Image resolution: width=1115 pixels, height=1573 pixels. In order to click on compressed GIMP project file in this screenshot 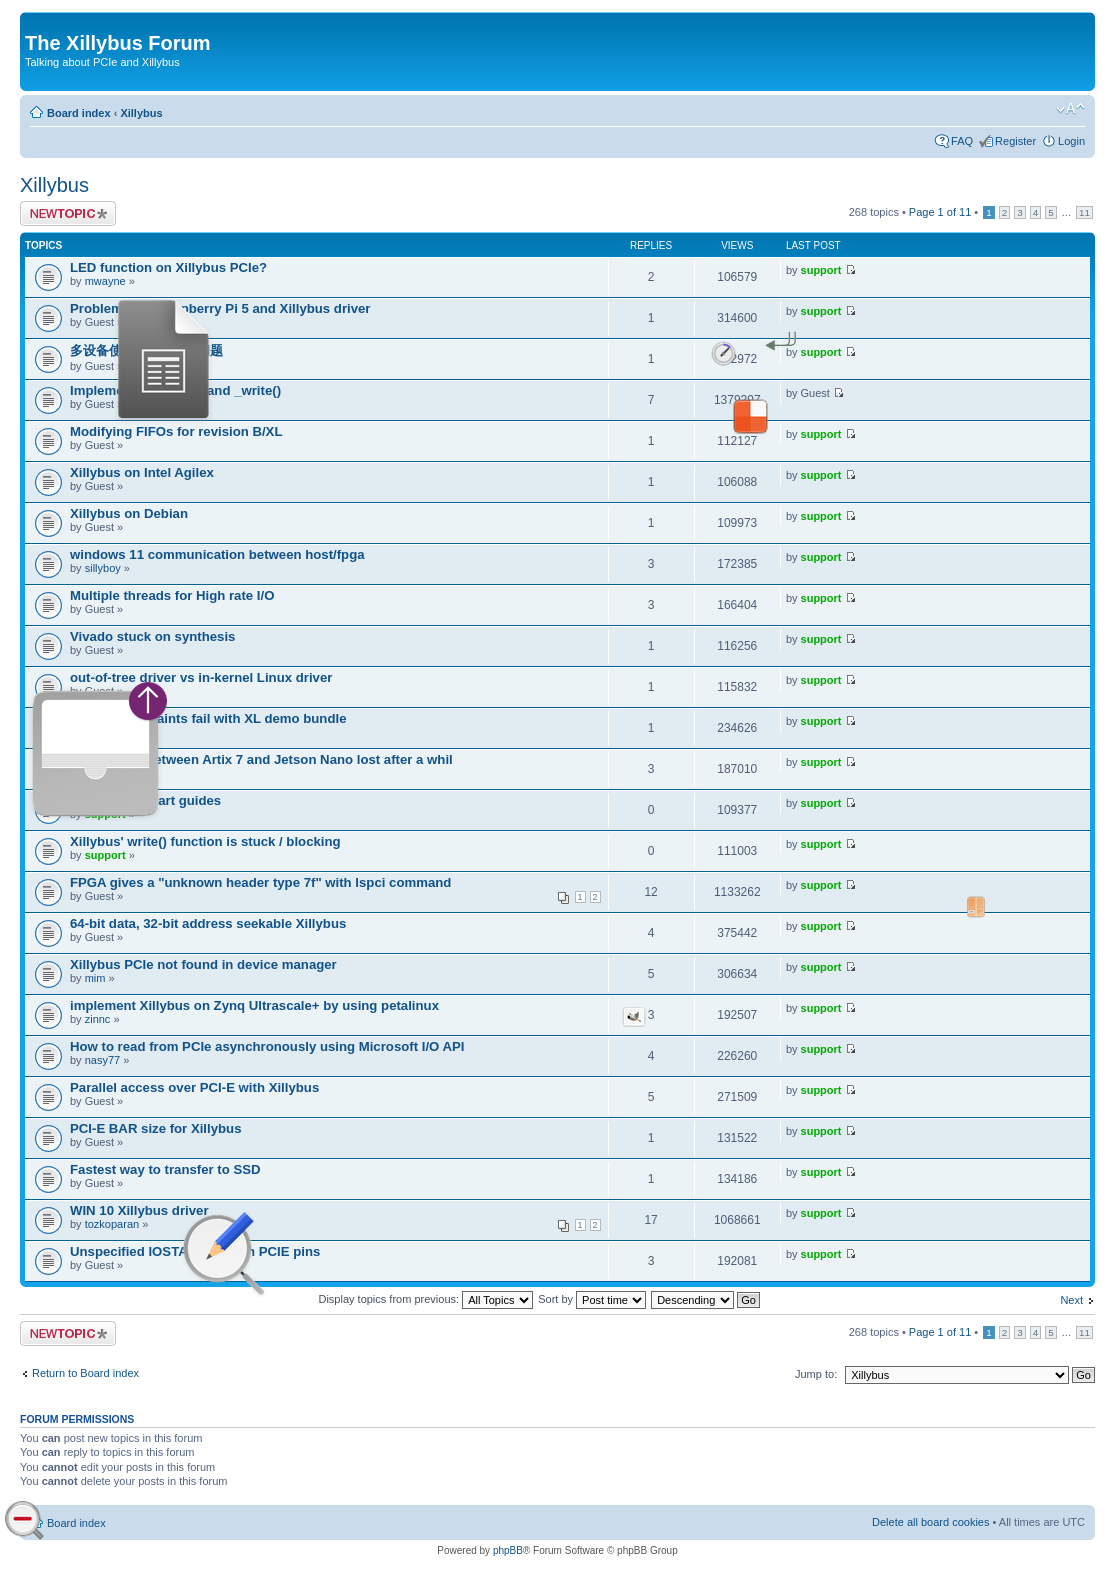, I will do `click(634, 1016)`.